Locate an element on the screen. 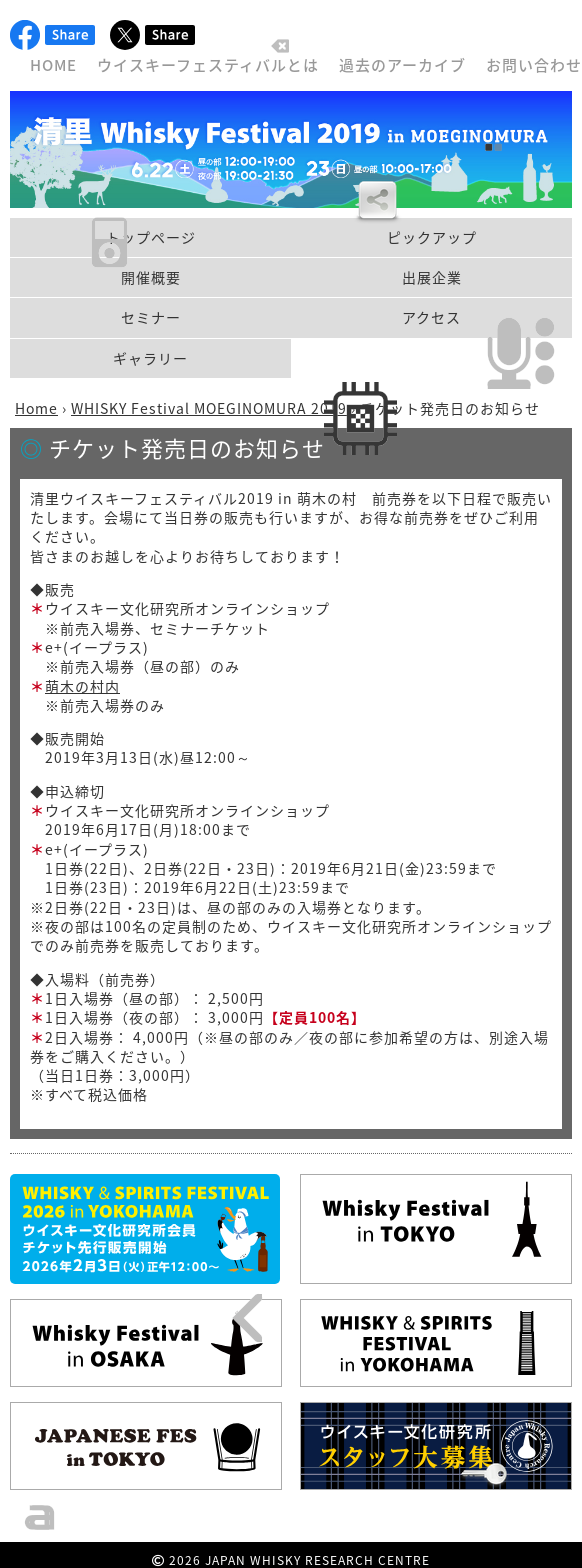  access electronics or hardware settings is located at coordinates (360, 418).